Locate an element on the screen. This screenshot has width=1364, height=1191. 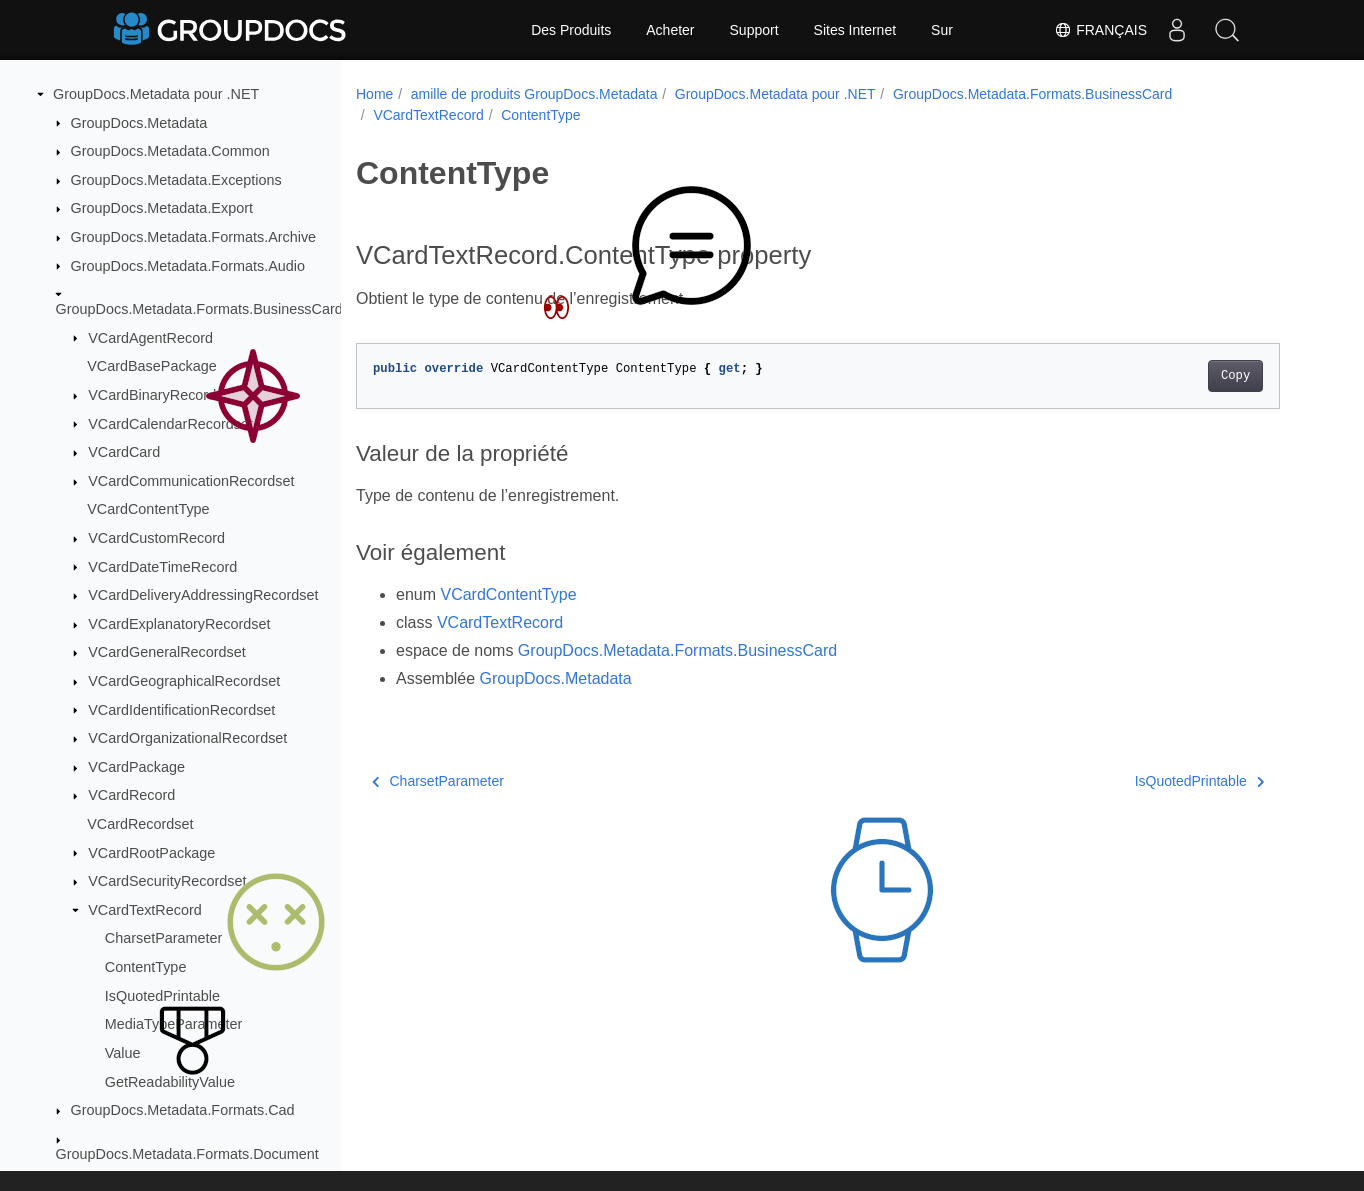
view achievements or awards is located at coordinates (192, 1036).